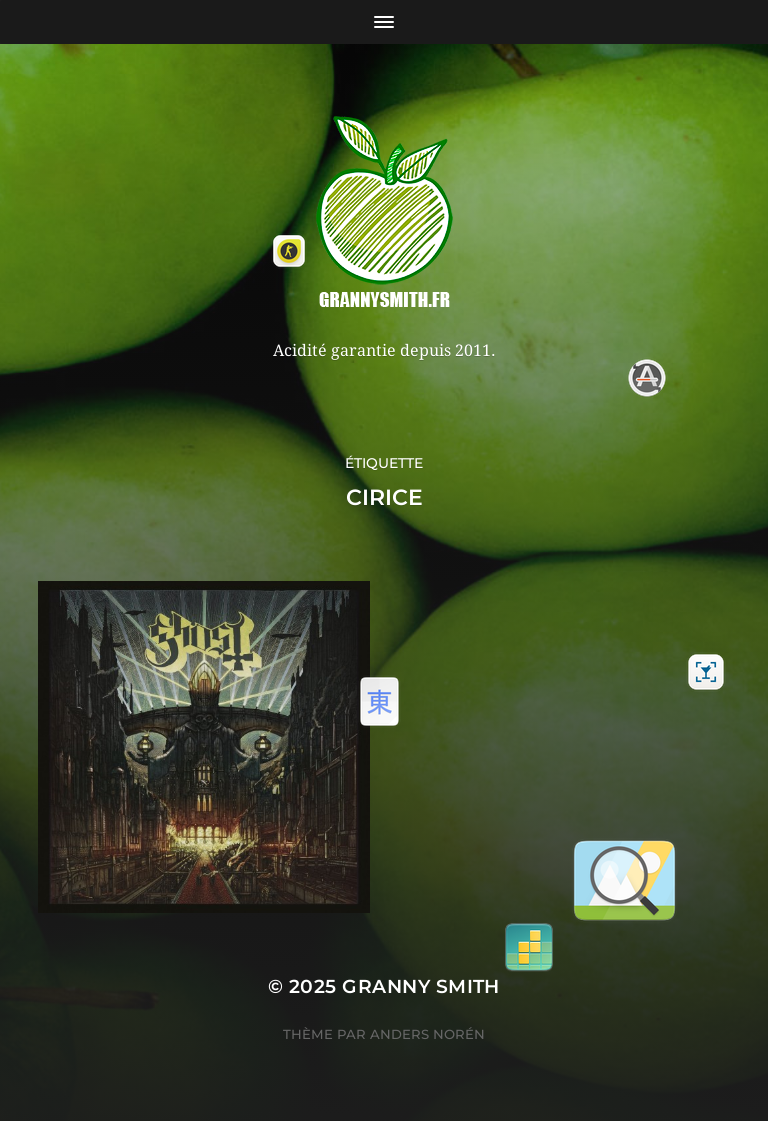  I want to click on open image viewer application, so click(624, 880).